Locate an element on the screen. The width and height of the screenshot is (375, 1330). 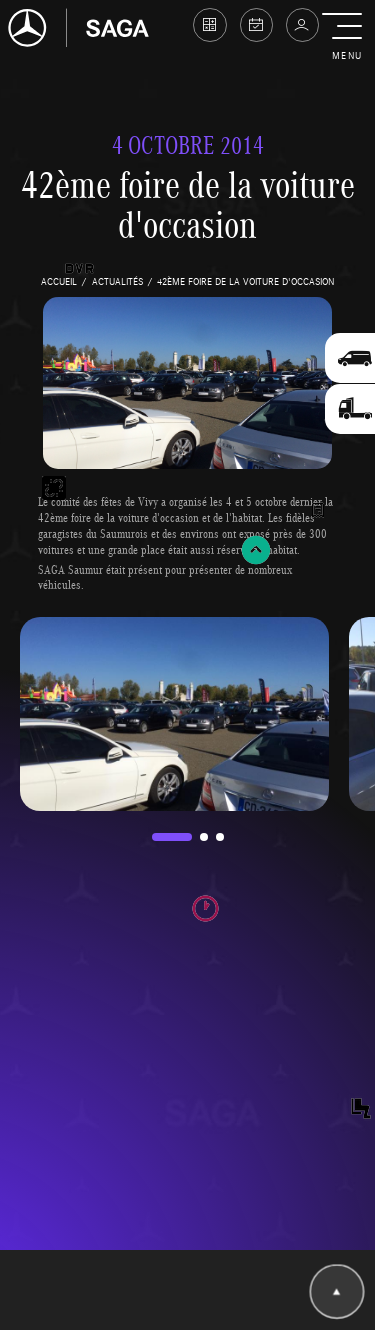
view purchase receipt or transaction history is located at coordinates (318, 510).